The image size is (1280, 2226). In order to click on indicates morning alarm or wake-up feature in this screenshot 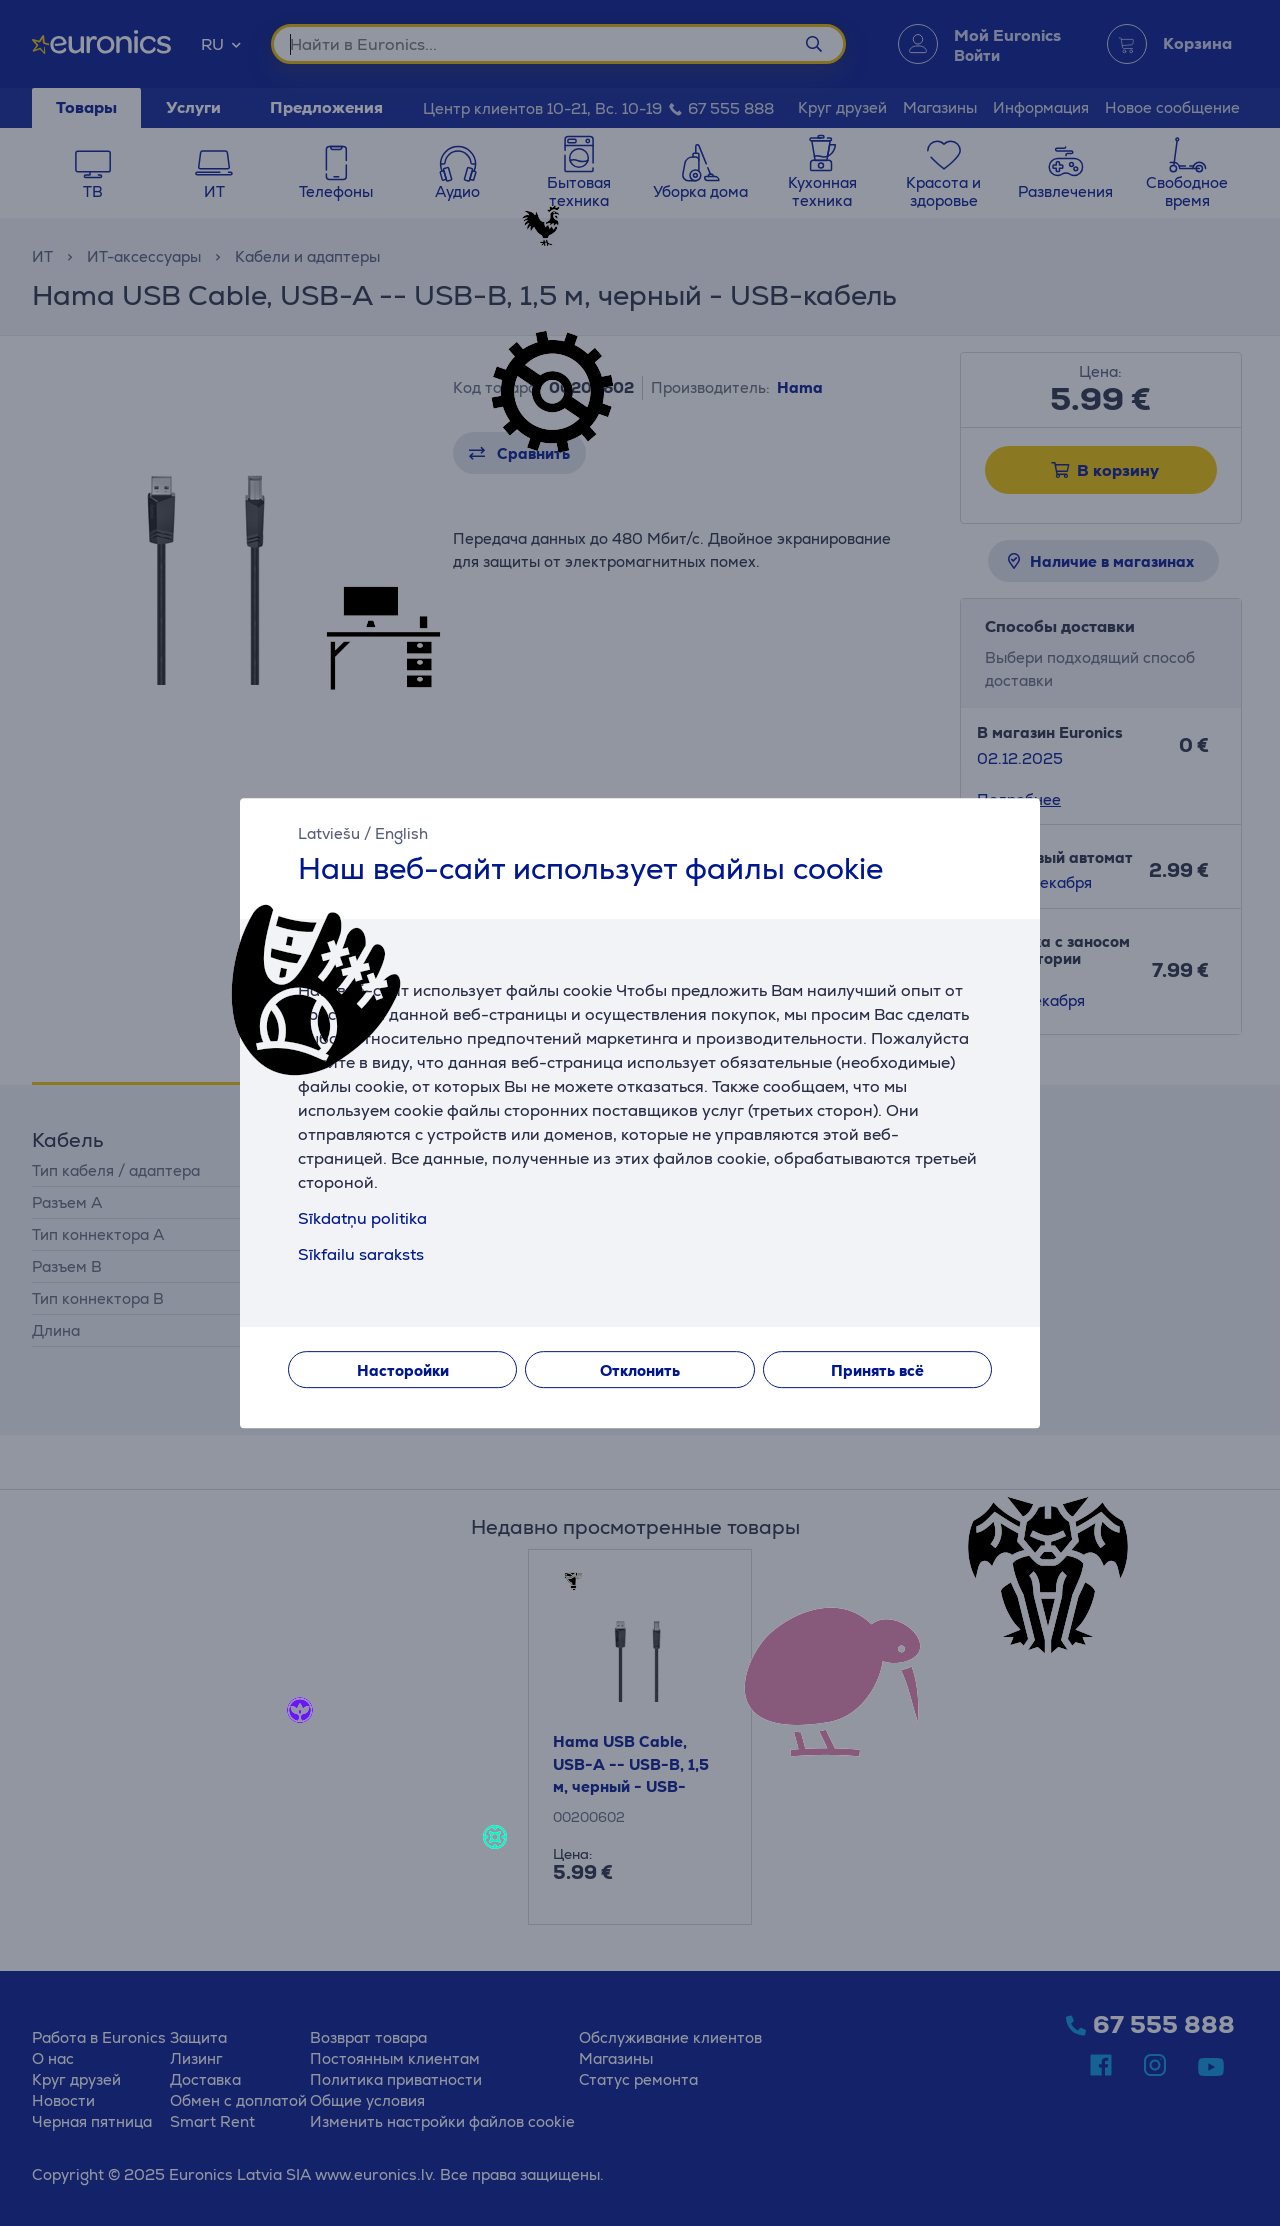, I will do `click(540, 225)`.